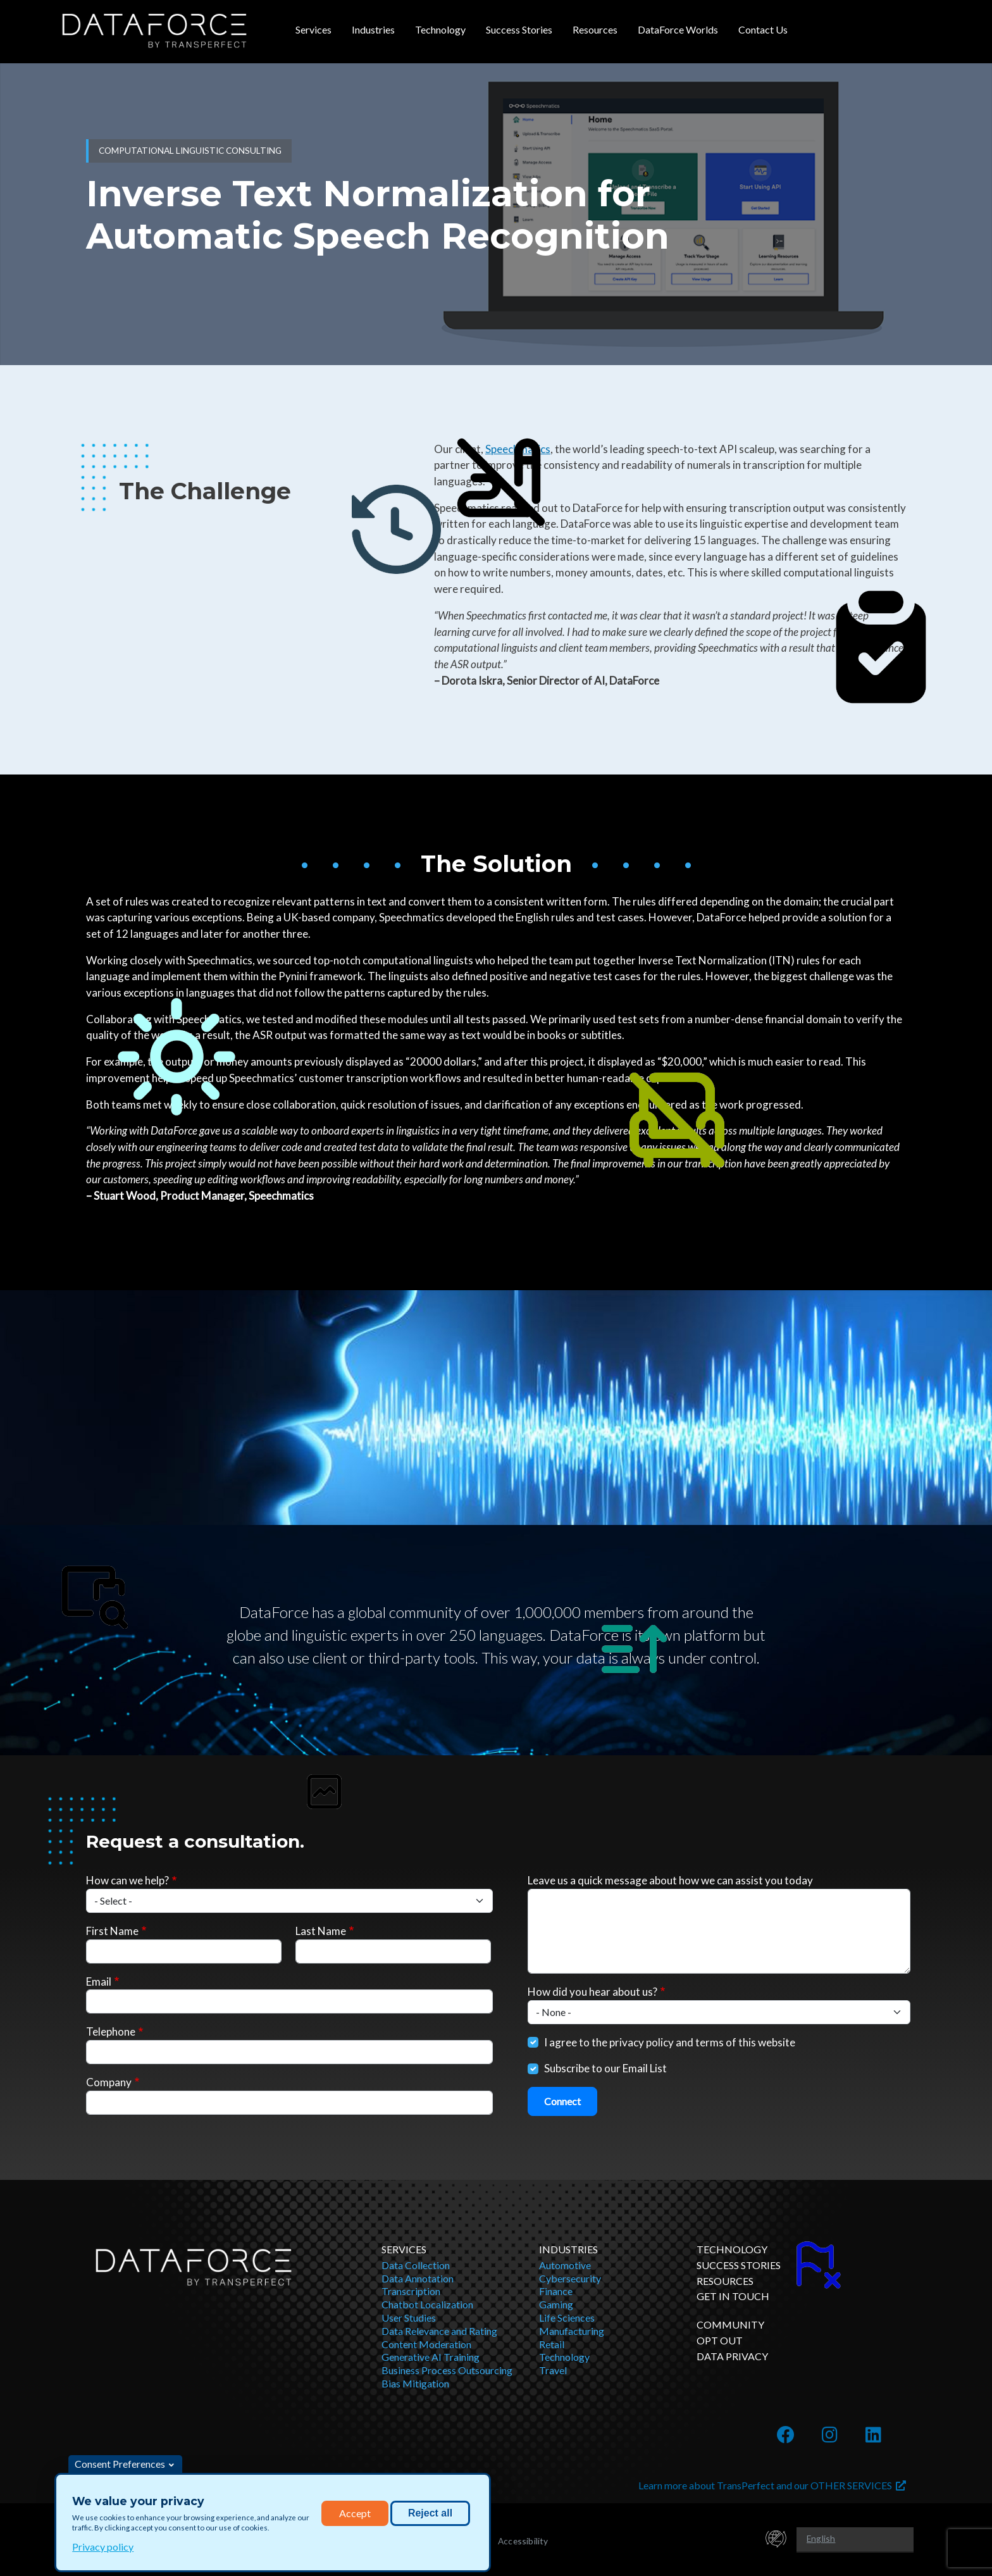 This screenshot has width=992, height=2576. What do you see at coordinates (815, 2263) in the screenshot?
I see `remove a flagged item` at bounding box center [815, 2263].